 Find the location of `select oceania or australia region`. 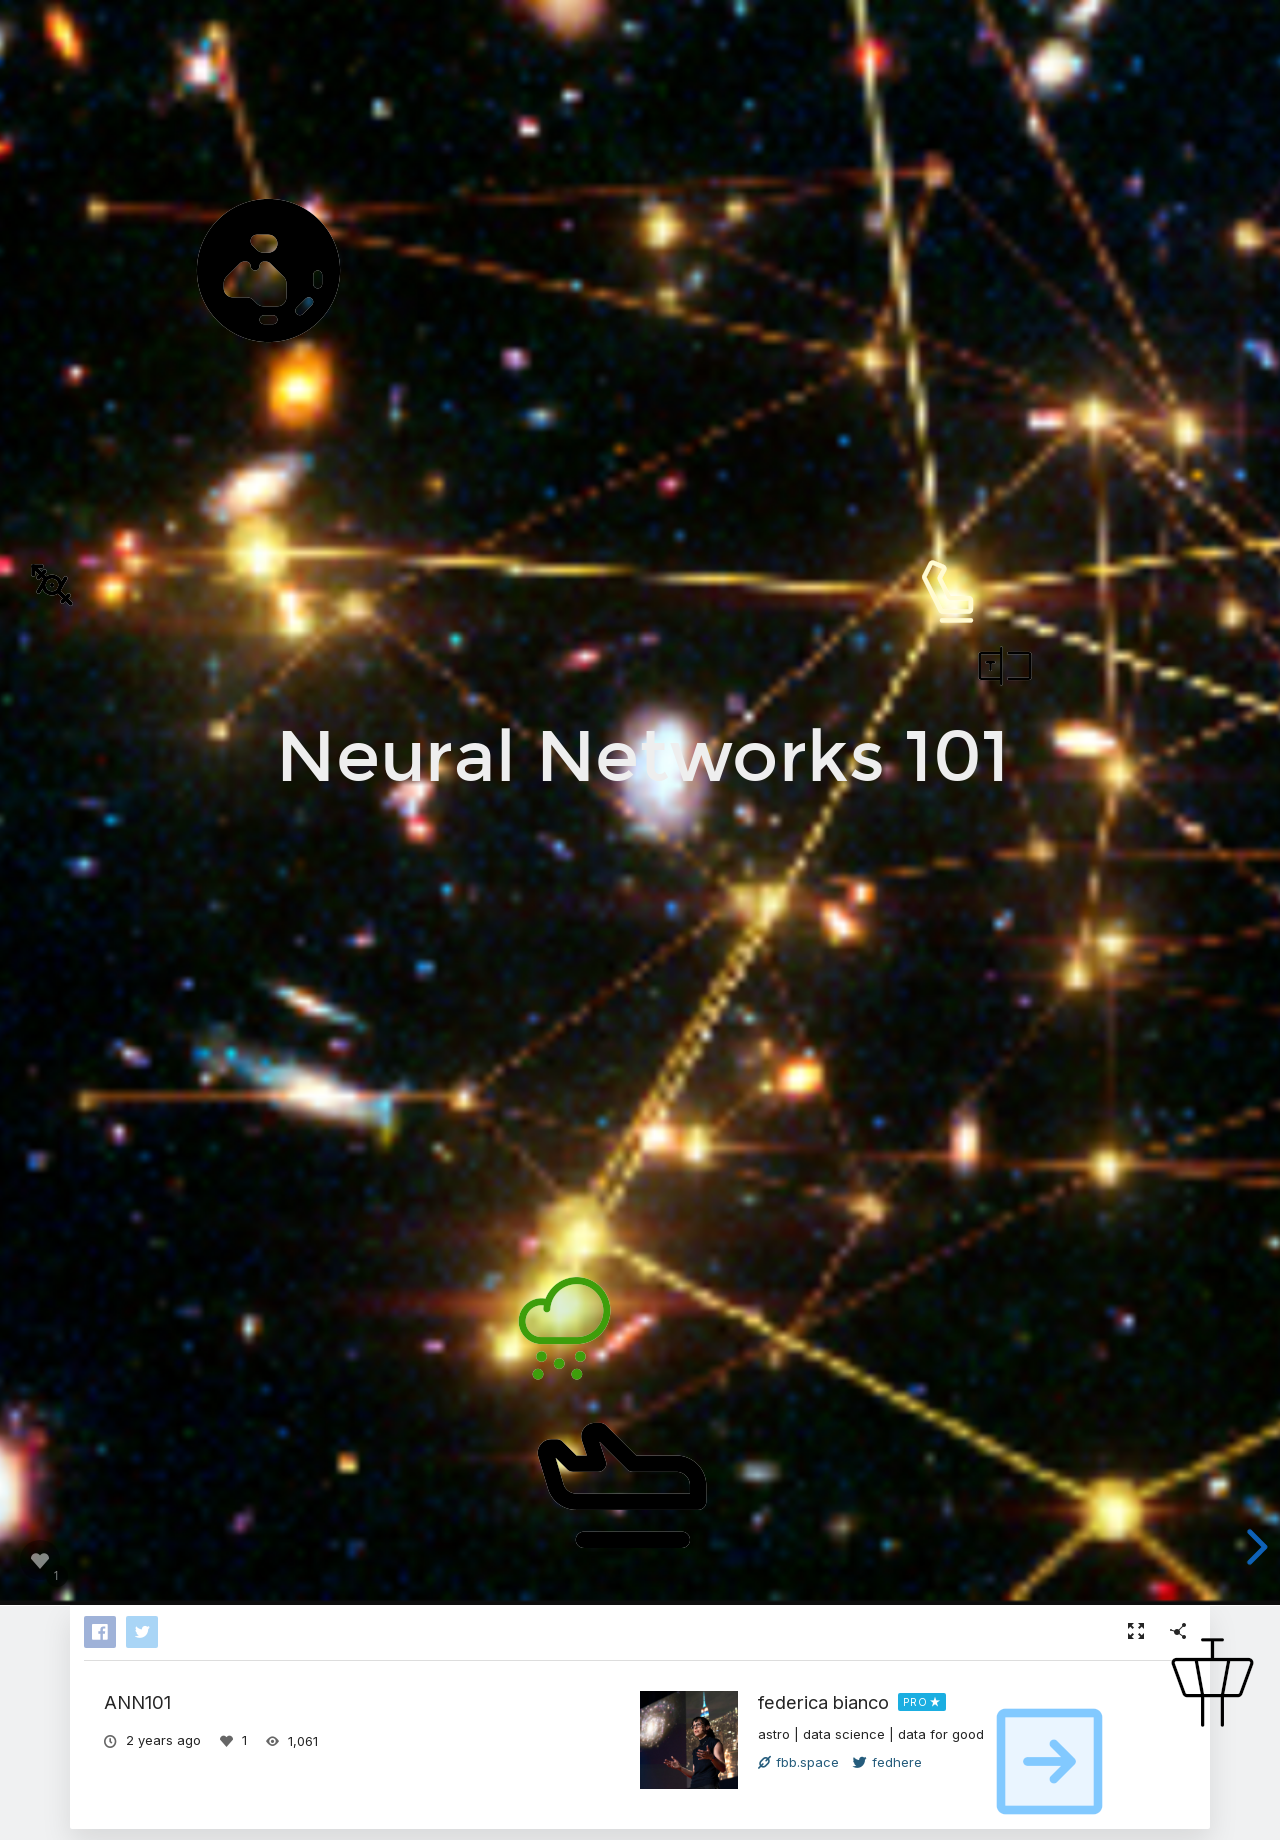

select oceania or australia region is located at coordinates (268, 270).